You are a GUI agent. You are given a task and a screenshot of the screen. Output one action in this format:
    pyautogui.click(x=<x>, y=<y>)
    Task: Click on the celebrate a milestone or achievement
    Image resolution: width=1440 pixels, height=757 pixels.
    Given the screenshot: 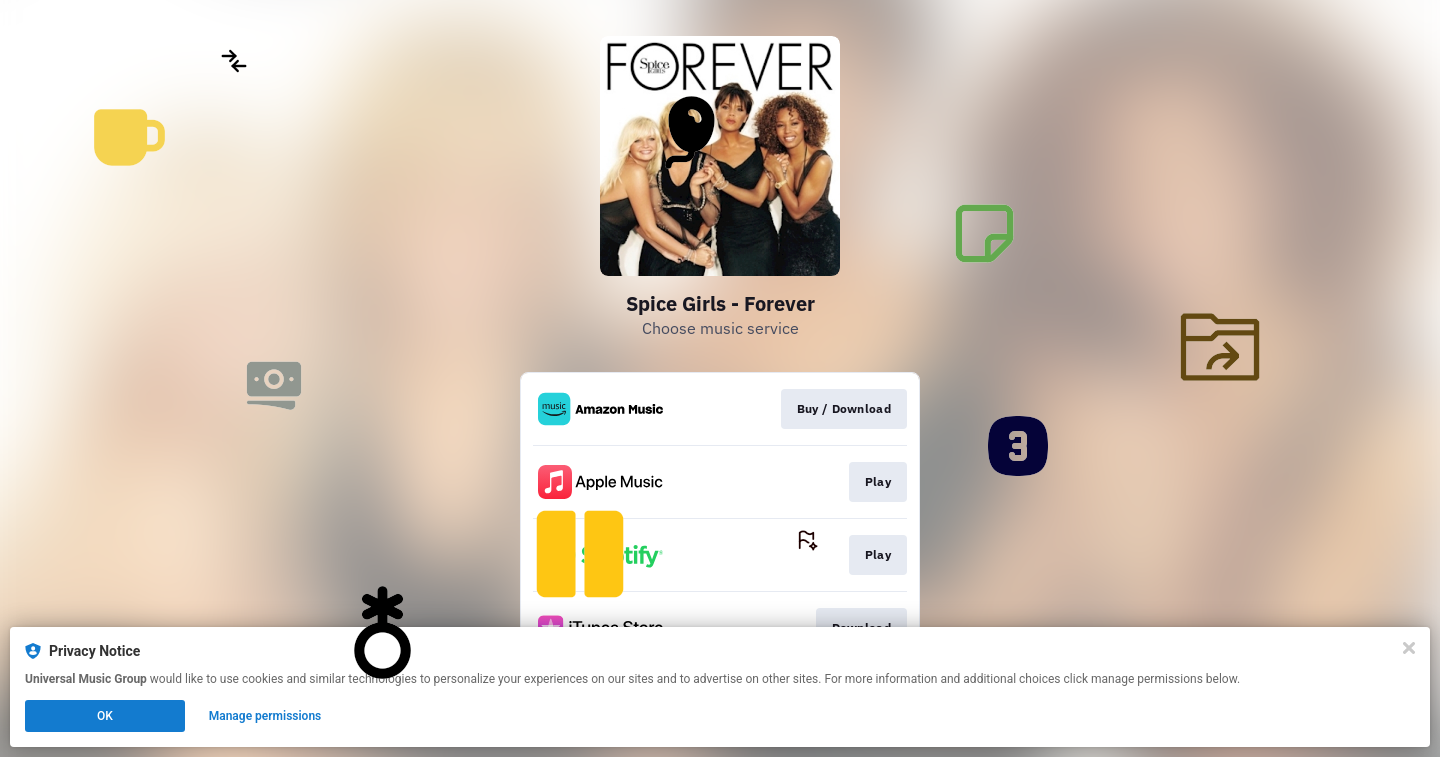 What is the action you would take?
    pyautogui.click(x=691, y=132)
    